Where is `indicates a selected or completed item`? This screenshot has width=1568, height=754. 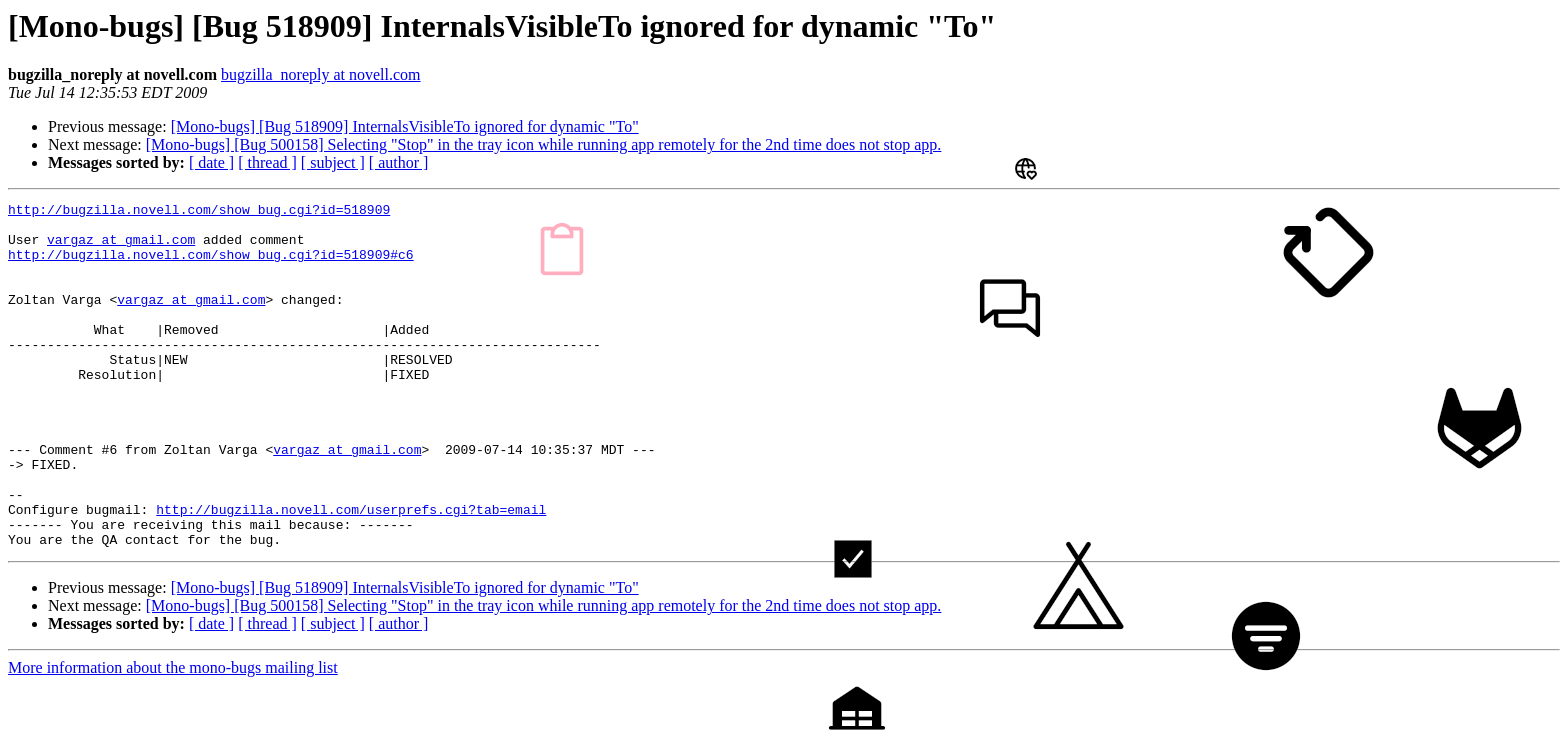 indicates a selected or completed item is located at coordinates (853, 559).